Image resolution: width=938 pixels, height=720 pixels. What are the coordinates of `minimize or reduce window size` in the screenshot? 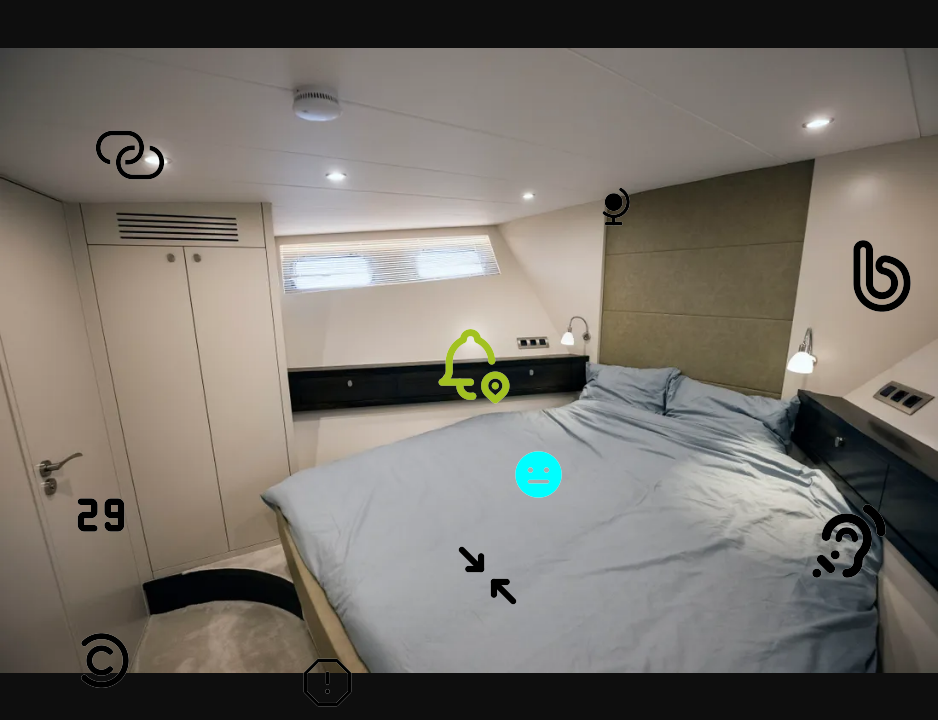 It's located at (487, 575).